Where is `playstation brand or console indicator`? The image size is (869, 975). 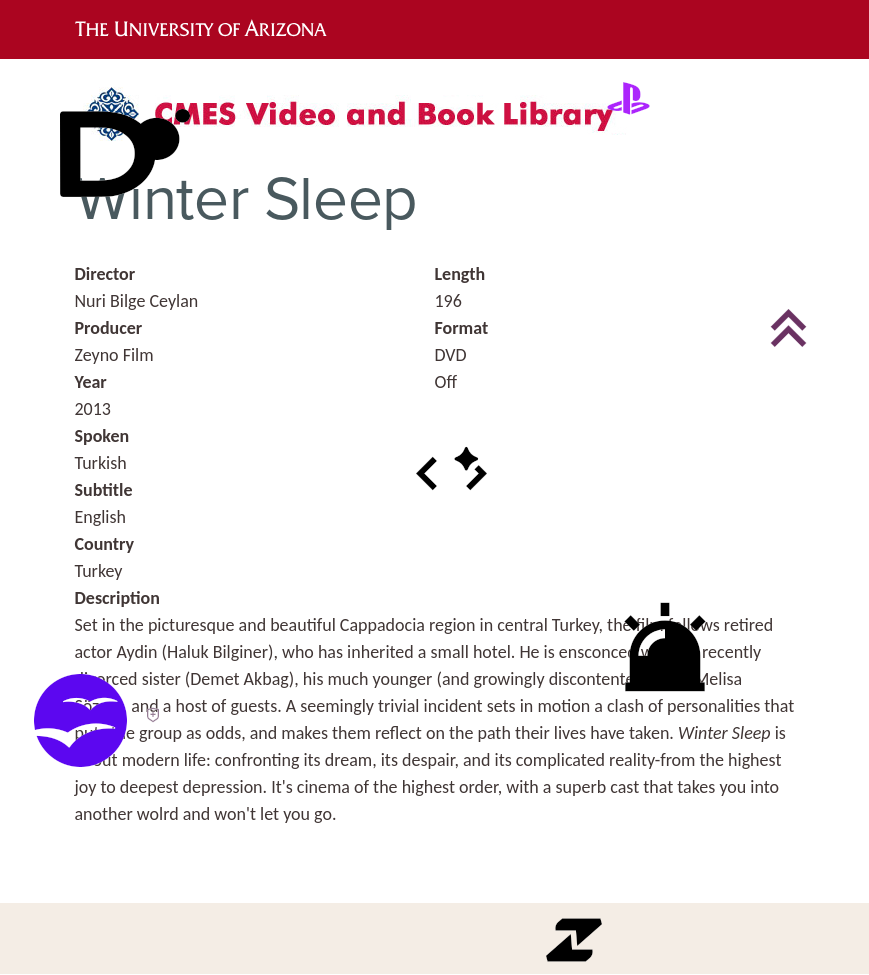
playstation brand or console indicator is located at coordinates (628, 98).